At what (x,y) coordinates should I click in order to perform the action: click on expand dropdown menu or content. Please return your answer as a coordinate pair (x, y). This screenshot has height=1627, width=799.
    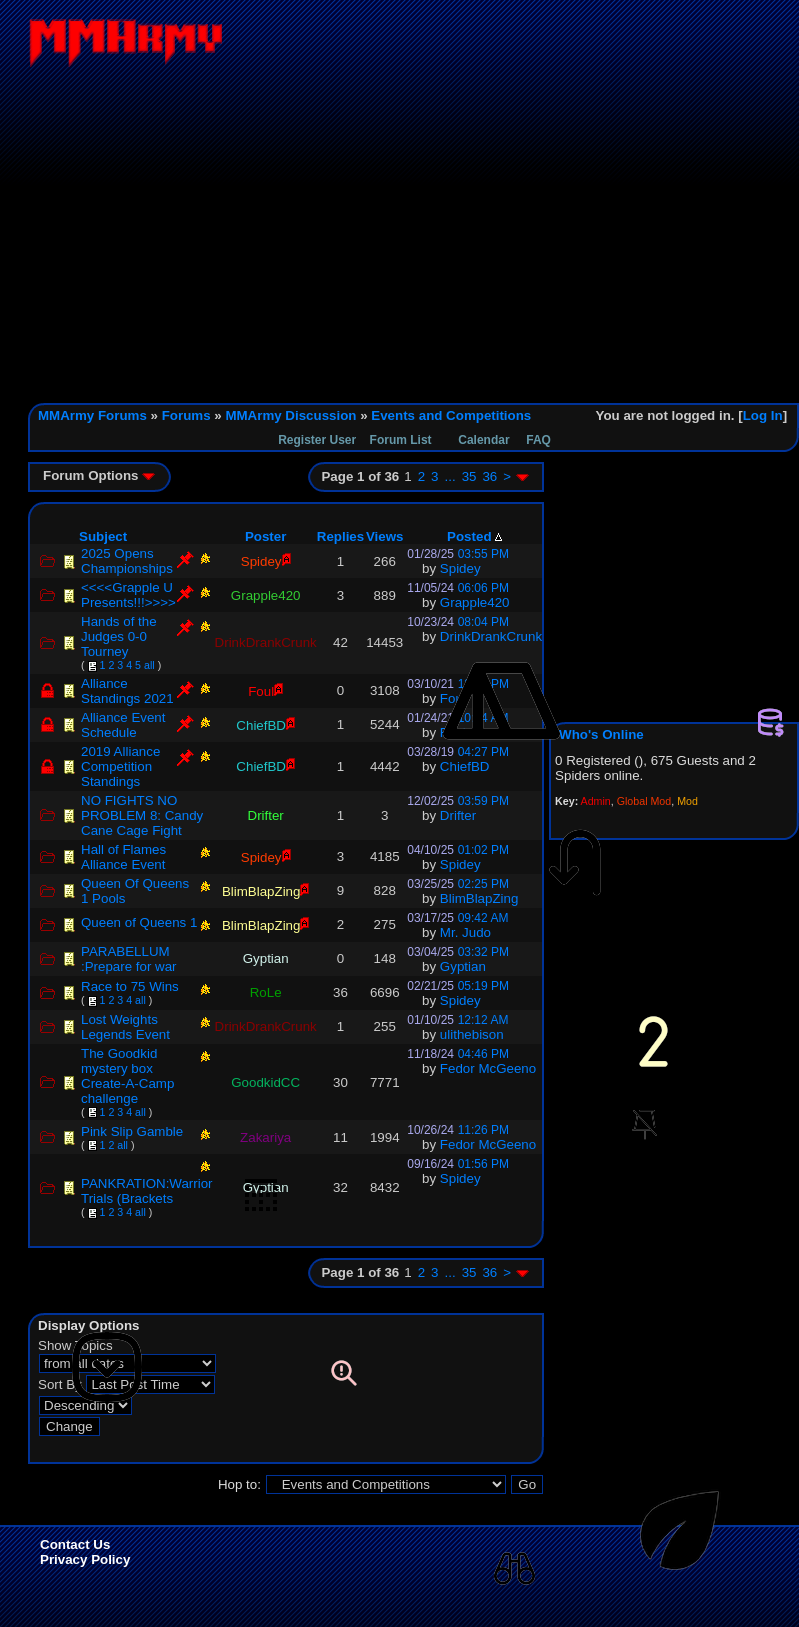
    Looking at the image, I should click on (107, 1367).